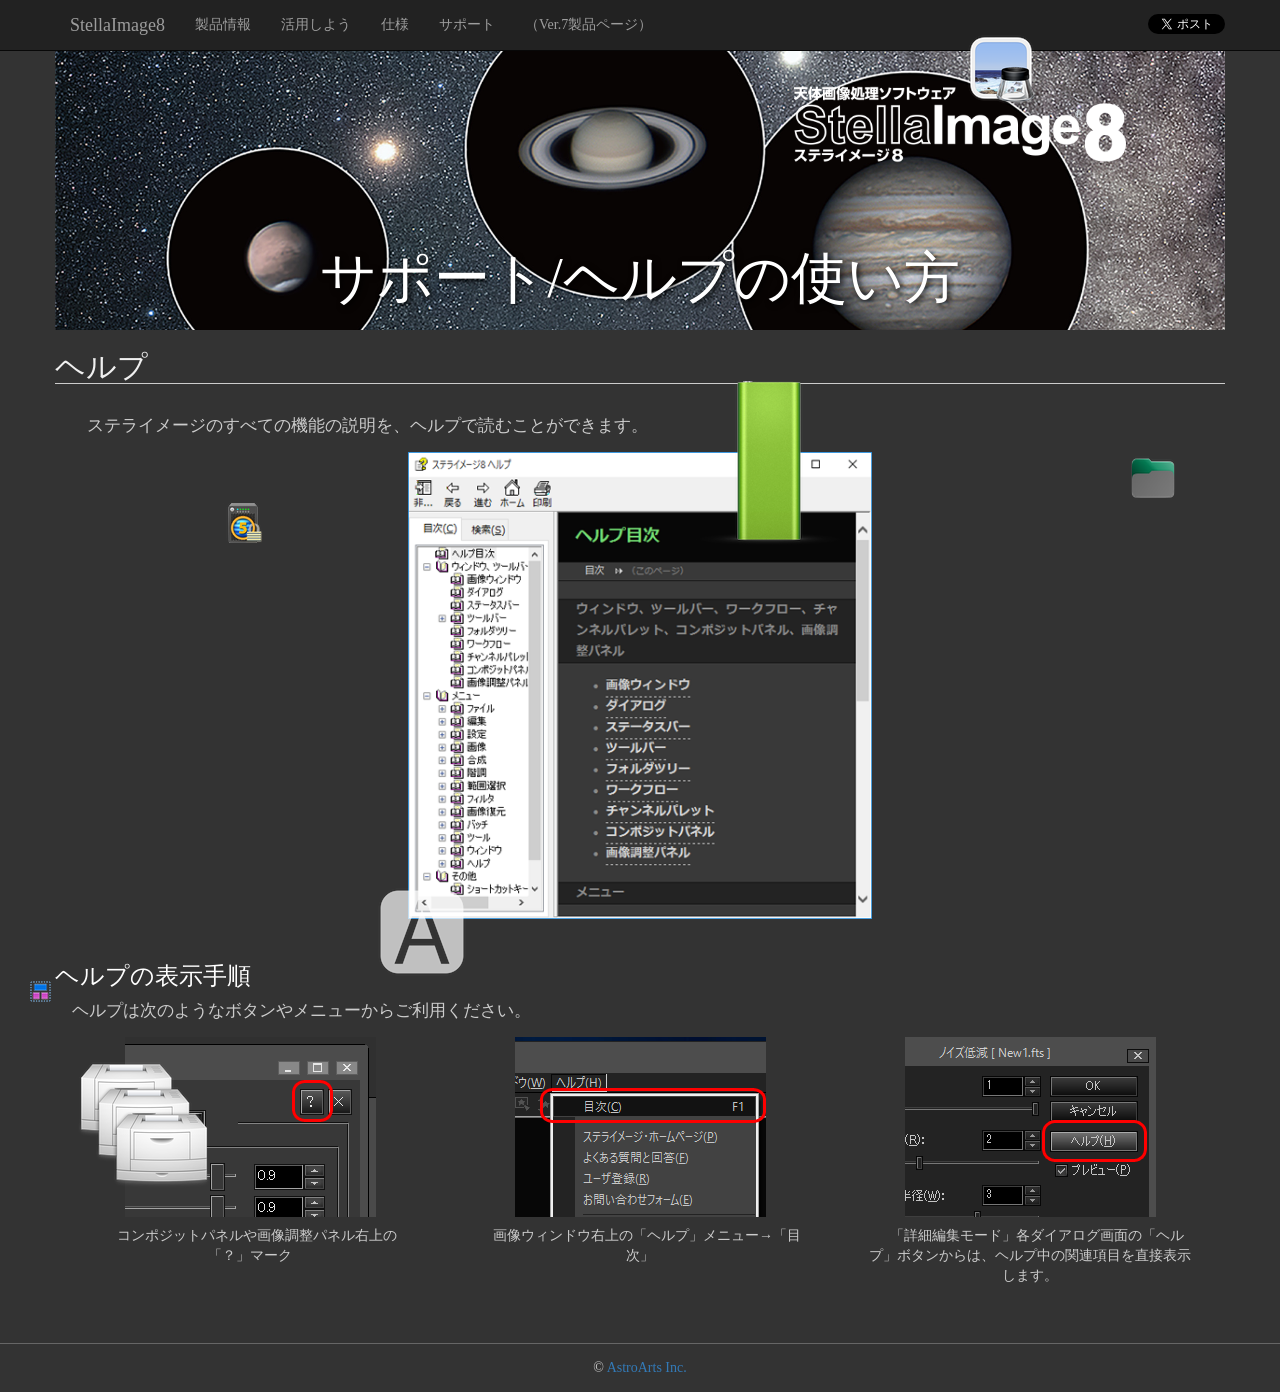 This screenshot has height=1392, width=1280. I want to click on locked RAID 5 storage array, so click(243, 523).